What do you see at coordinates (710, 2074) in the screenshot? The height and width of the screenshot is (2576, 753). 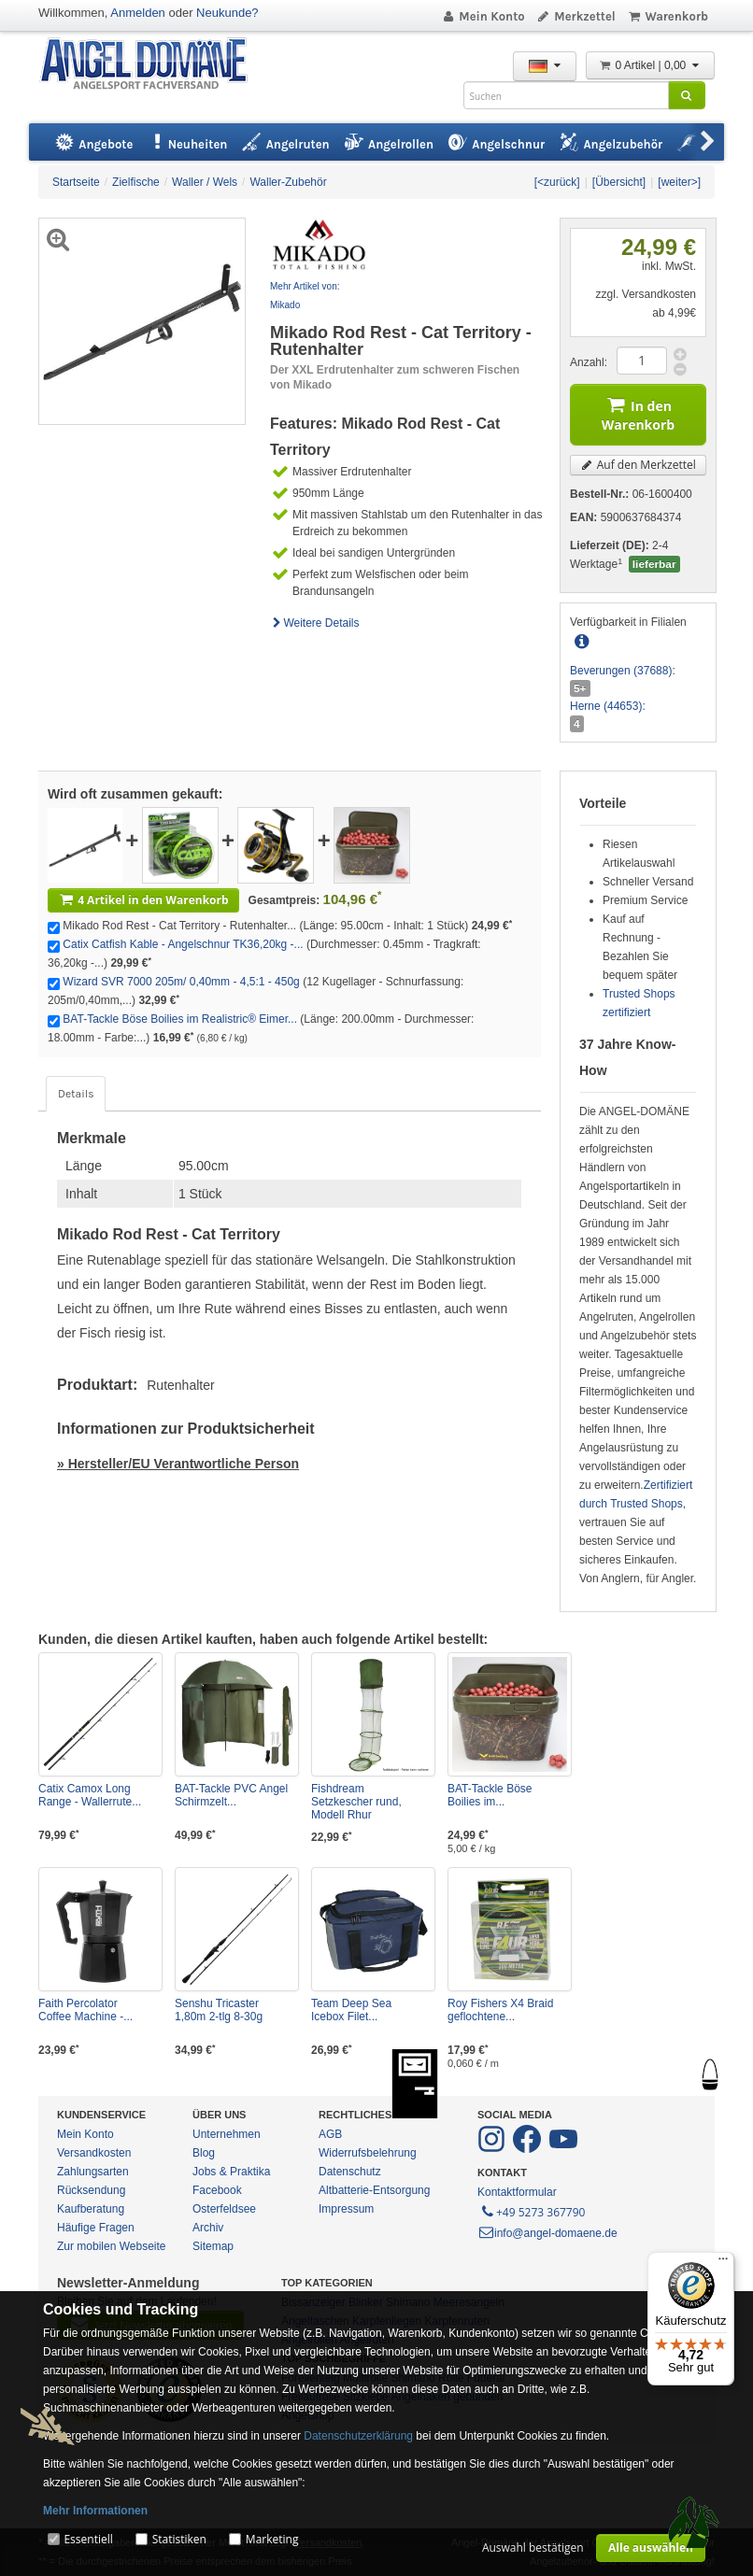 I see `access your shopping bag or cart` at bounding box center [710, 2074].